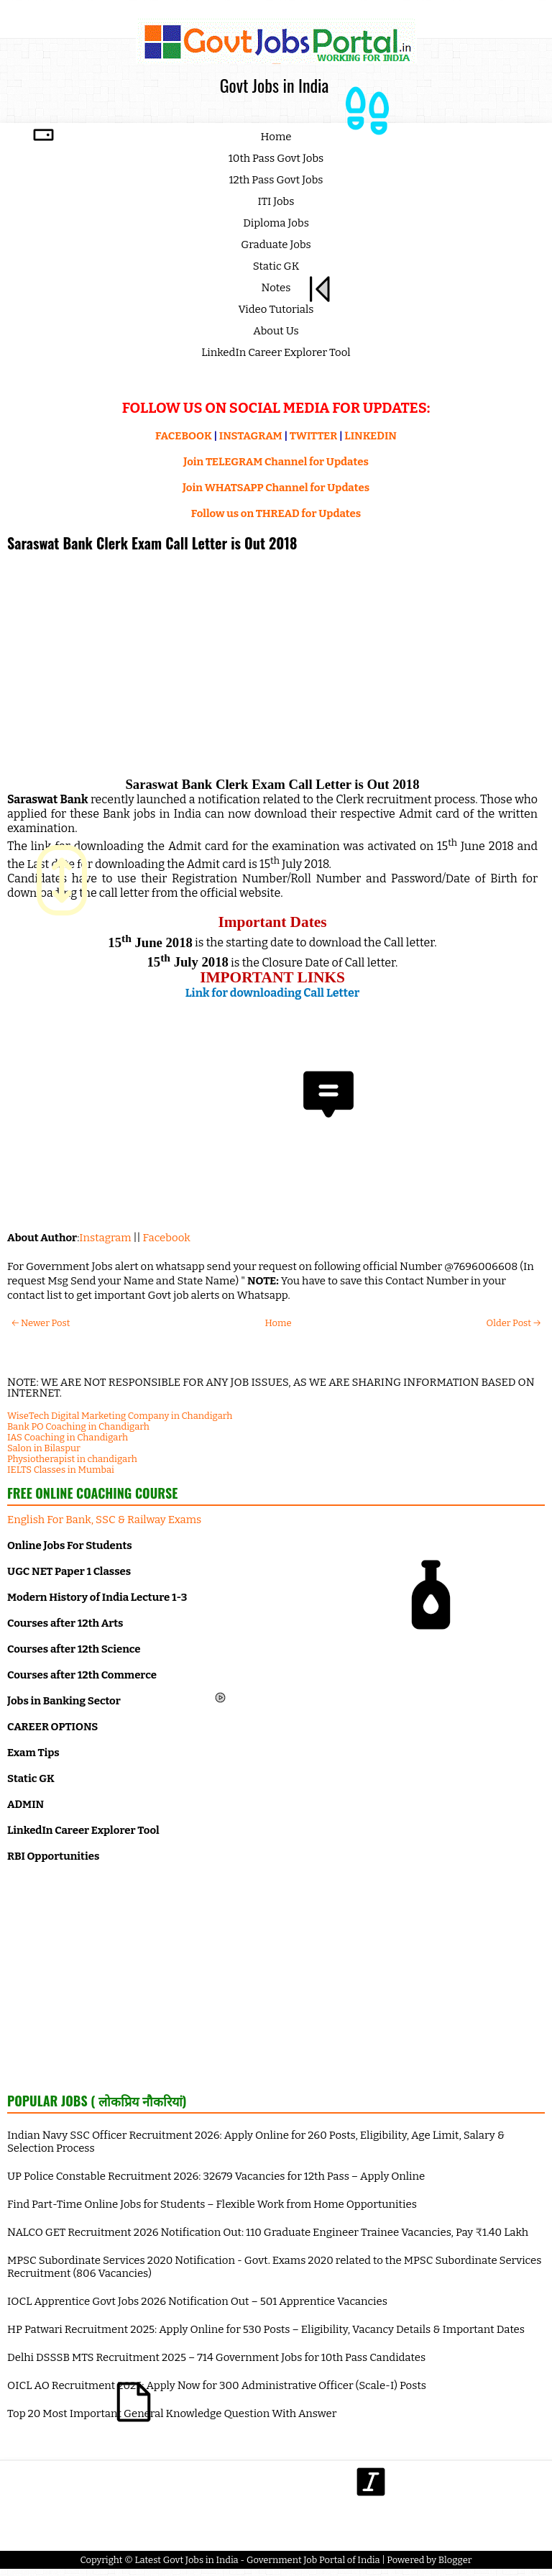  What do you see at coordinates (367, 111) in the screenshot?
I see `track your steps or walking activity` at bounding box center [367, 111].